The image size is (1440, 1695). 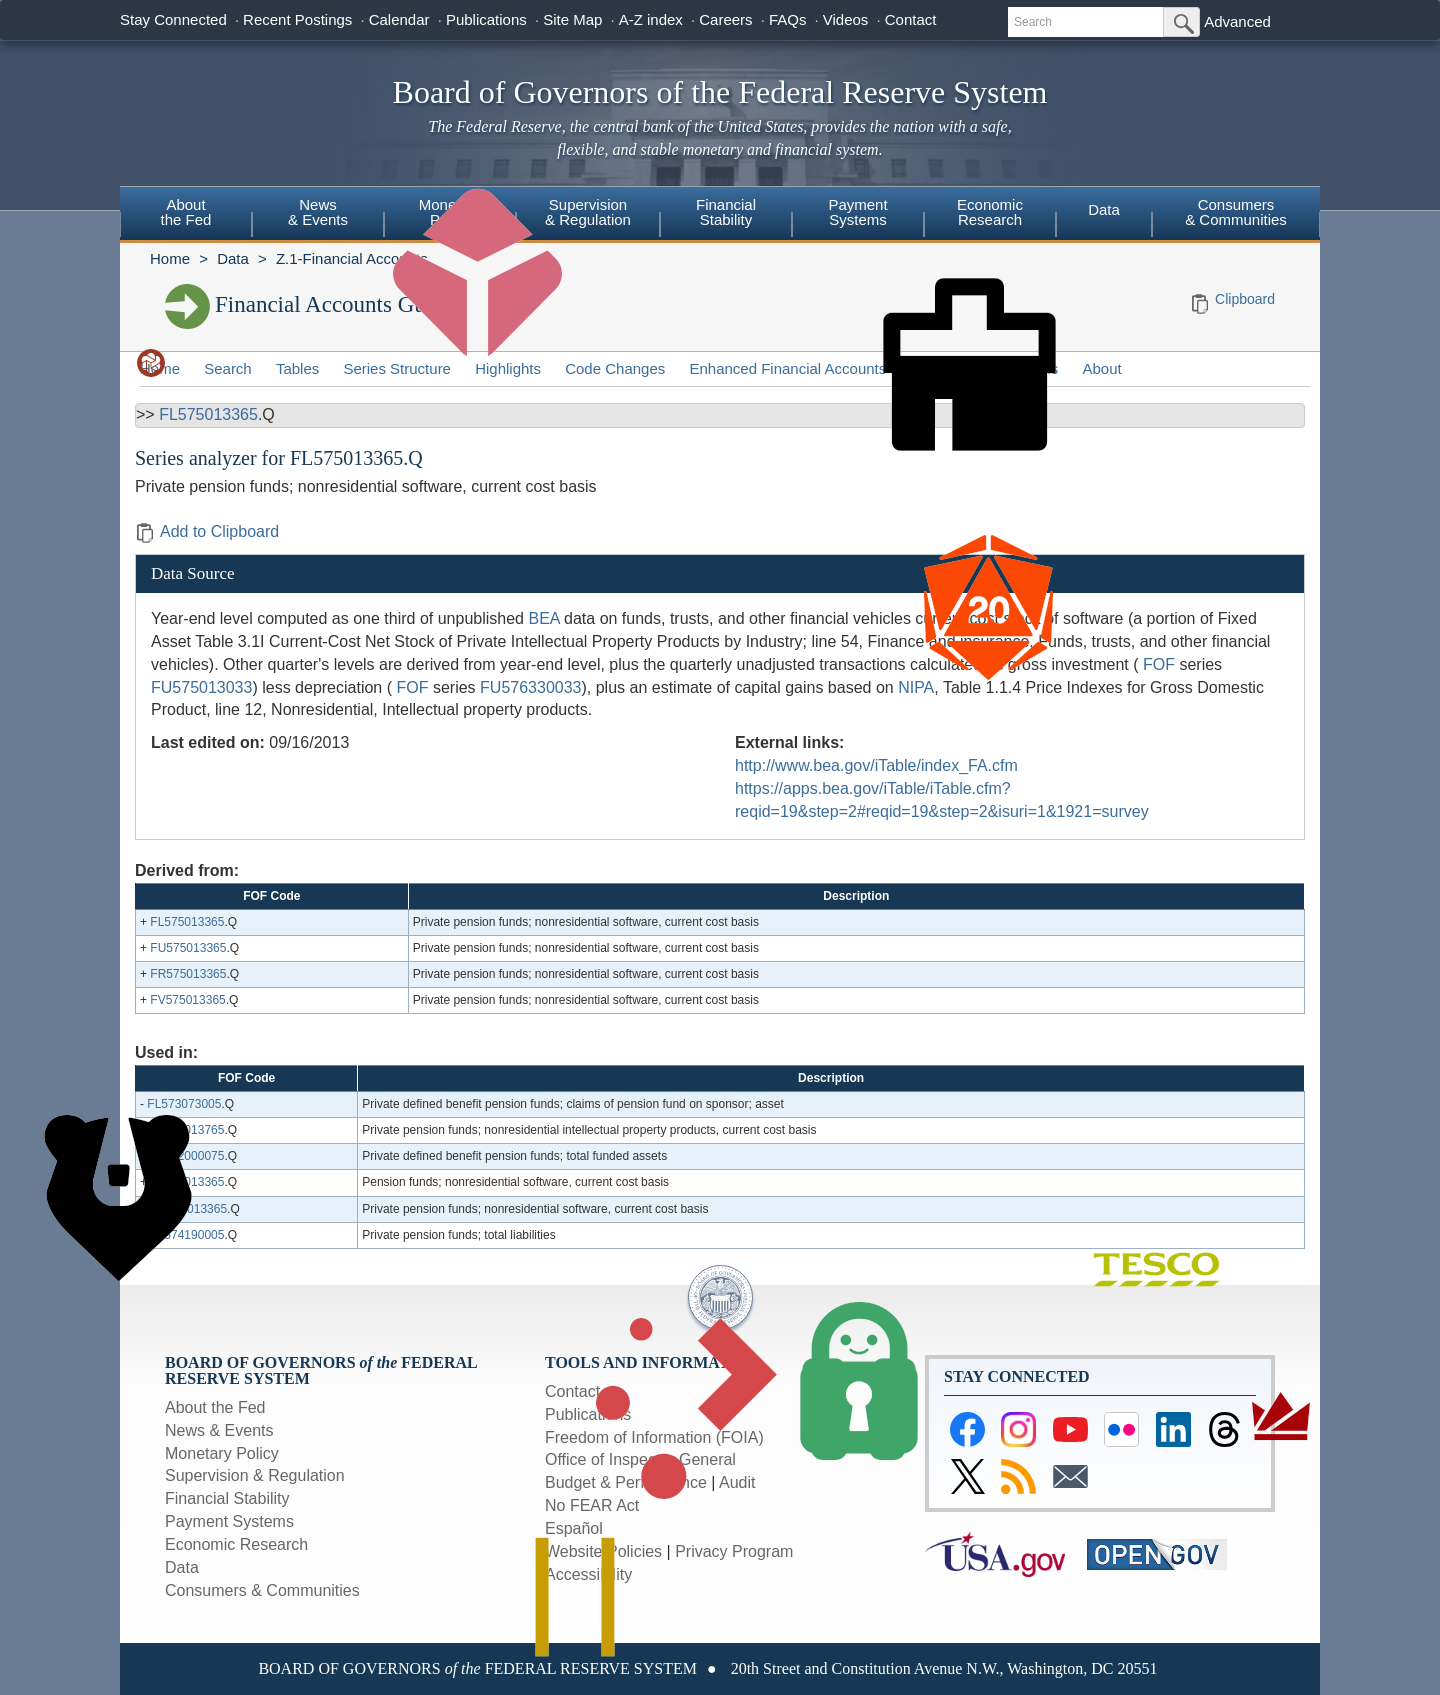 I want to click on blockchain.com logo, so click(x=477, y=272).